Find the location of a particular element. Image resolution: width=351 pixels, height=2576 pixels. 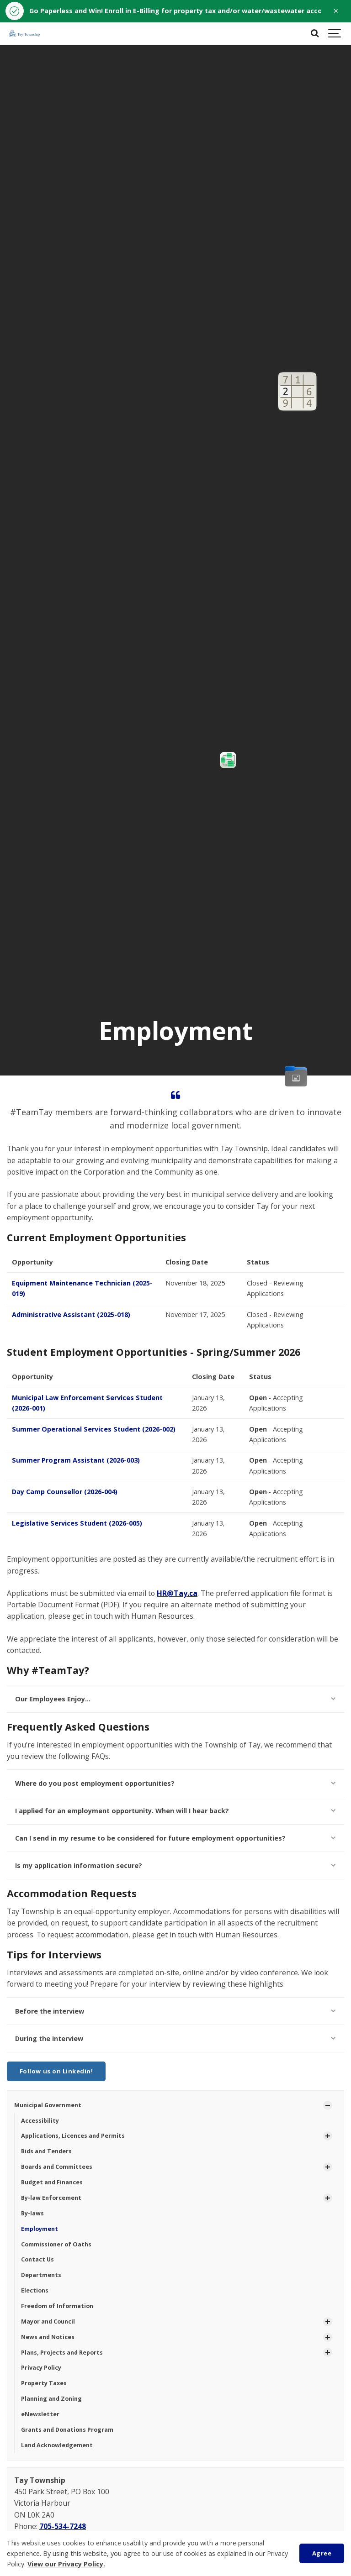

open gaphor modeling application is located at coordinates (228, 760).